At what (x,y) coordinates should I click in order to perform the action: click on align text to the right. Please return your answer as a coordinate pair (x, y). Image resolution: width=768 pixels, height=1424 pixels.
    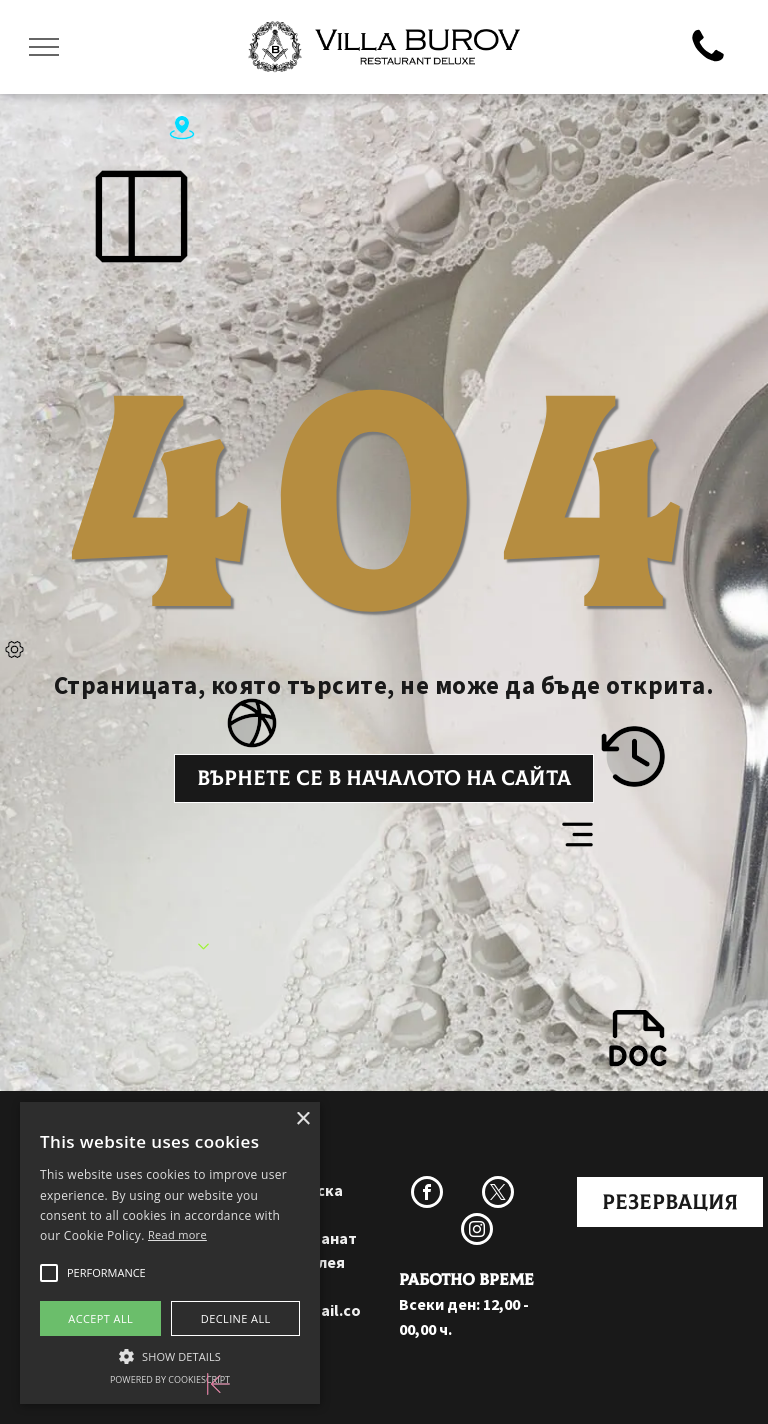
    Looking at the image, I should click on (577, 834).